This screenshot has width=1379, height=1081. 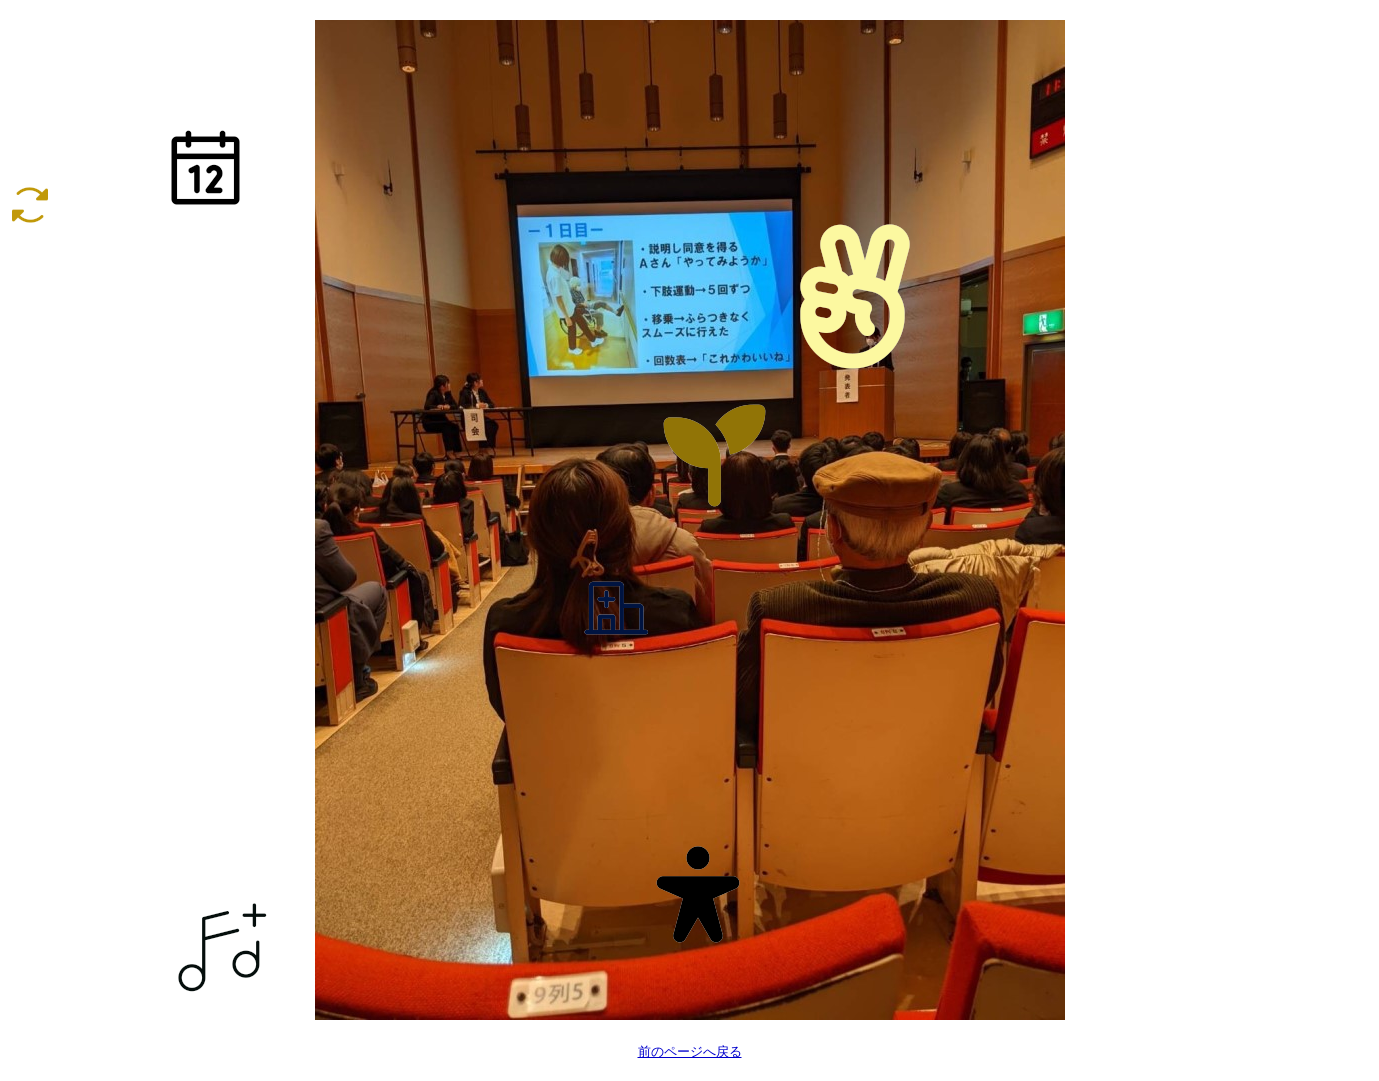 I want to click on indicates user profile or account, so click(x=698, y=896).